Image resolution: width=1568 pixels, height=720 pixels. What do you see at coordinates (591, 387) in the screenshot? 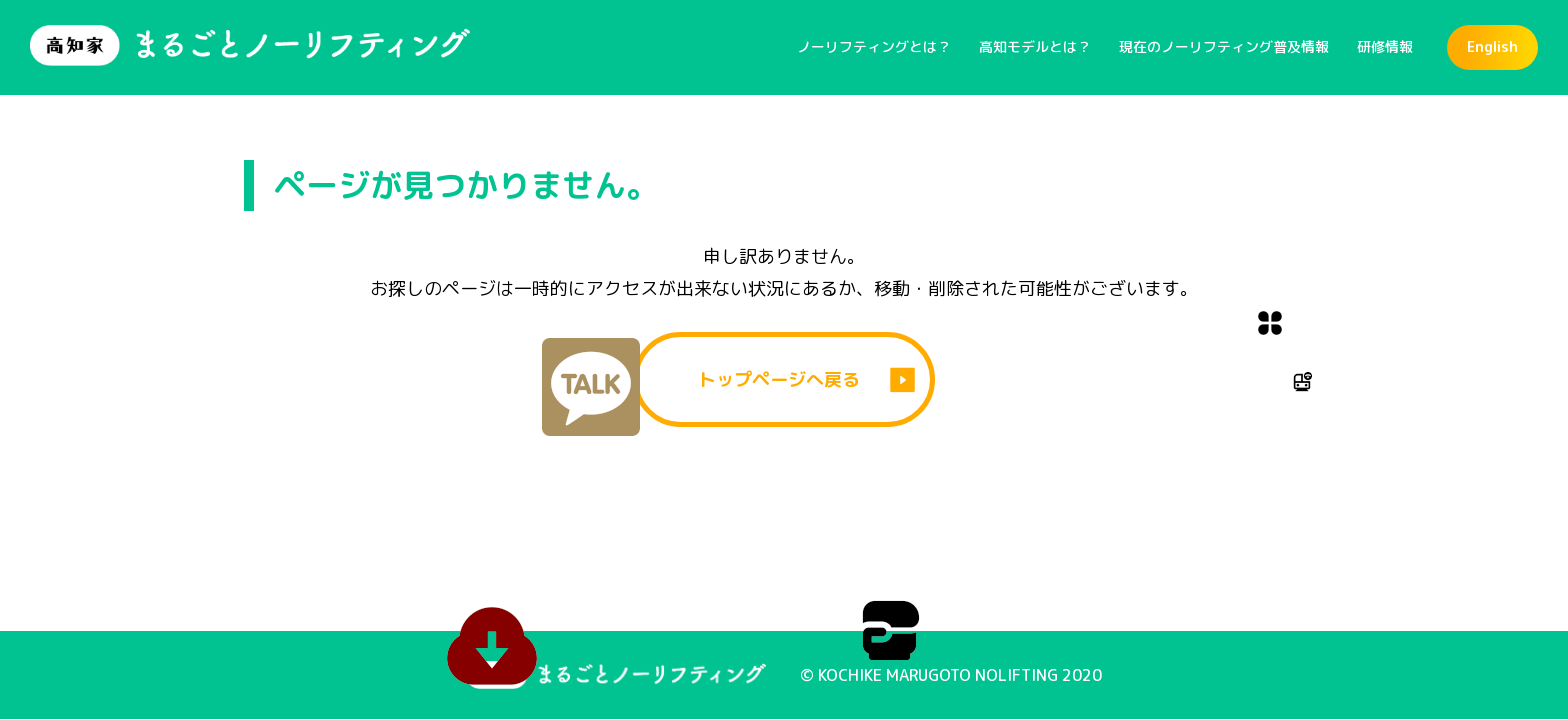
I see `open KakaoTalk messaging app` at bounding box center [591, 387].